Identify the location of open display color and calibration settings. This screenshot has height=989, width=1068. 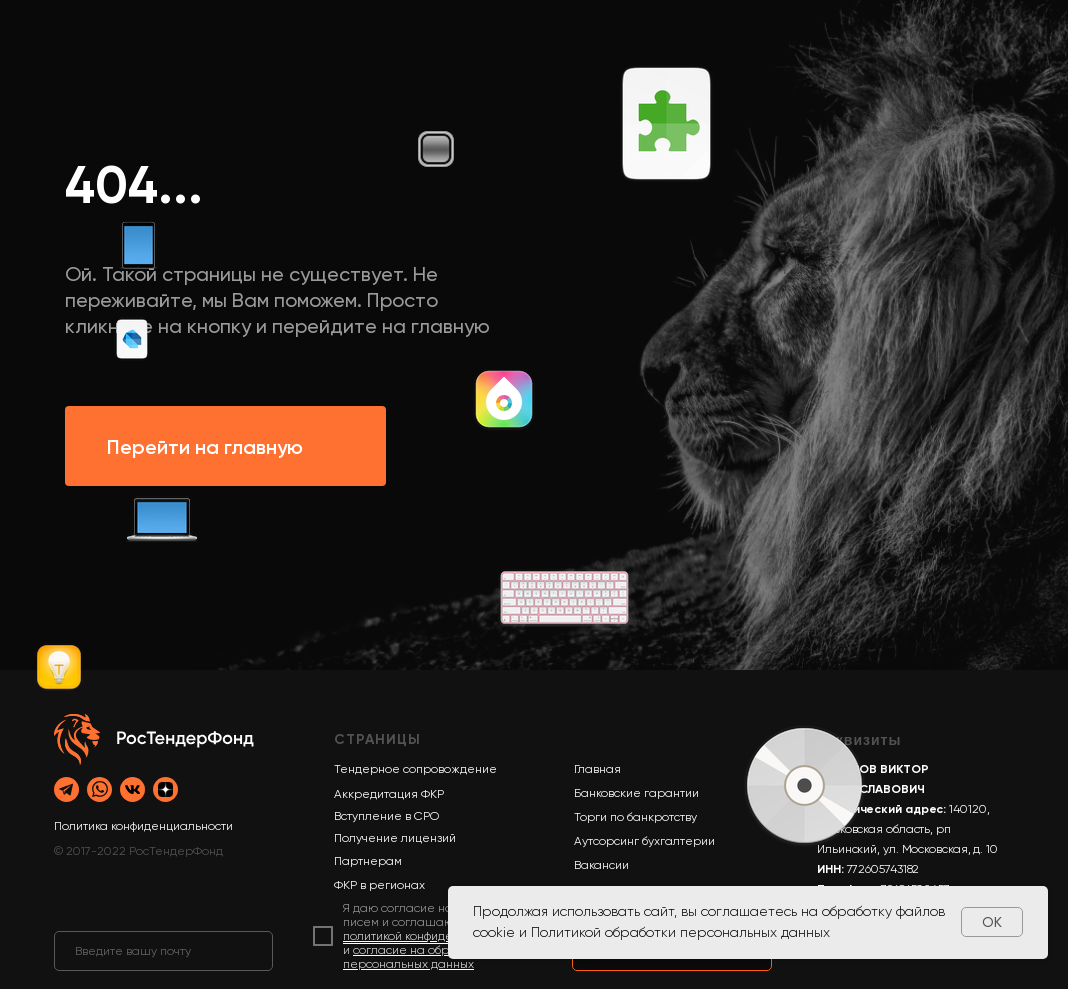
(504, 400).